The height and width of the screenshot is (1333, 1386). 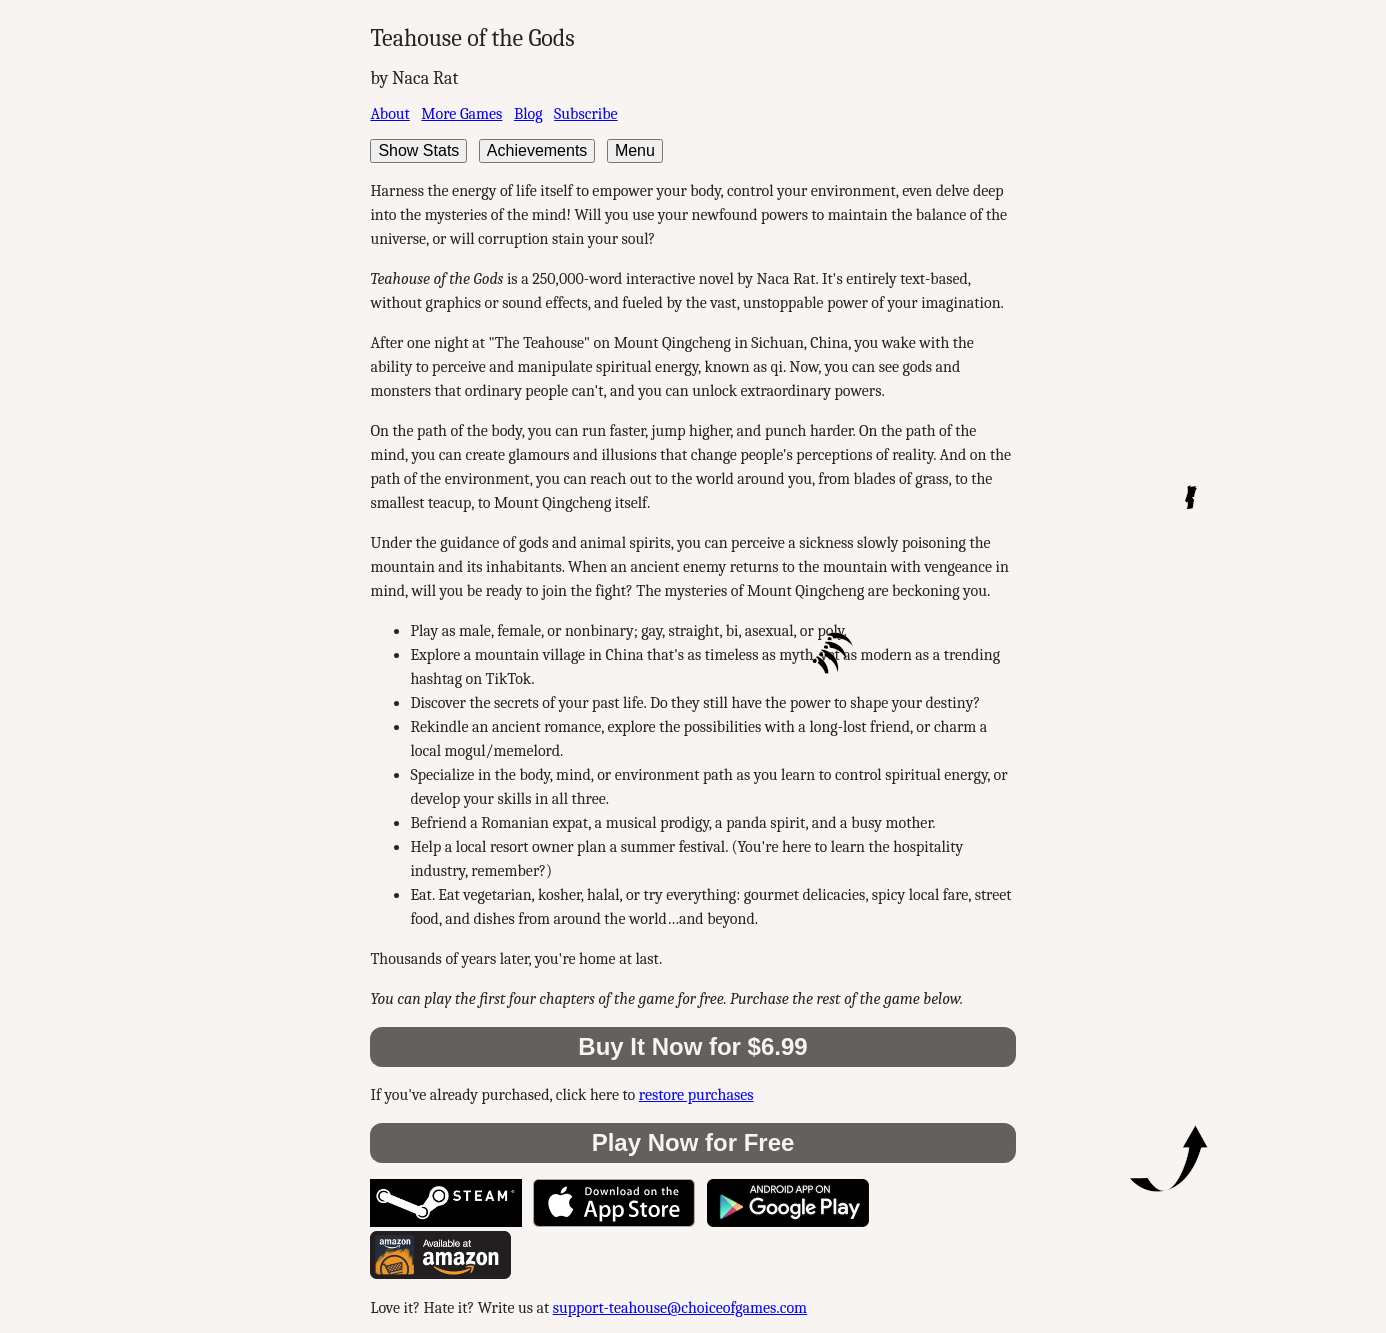 What do you see at coordinates (833, 653) in the screenshot?
I see `indicates a claw attack or scratch ability` at bounding box center [833, 653].